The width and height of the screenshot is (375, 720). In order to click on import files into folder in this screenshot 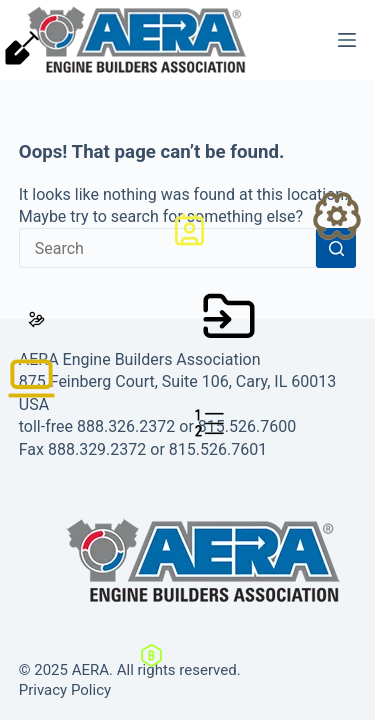, I will do `click(229, 317)`.